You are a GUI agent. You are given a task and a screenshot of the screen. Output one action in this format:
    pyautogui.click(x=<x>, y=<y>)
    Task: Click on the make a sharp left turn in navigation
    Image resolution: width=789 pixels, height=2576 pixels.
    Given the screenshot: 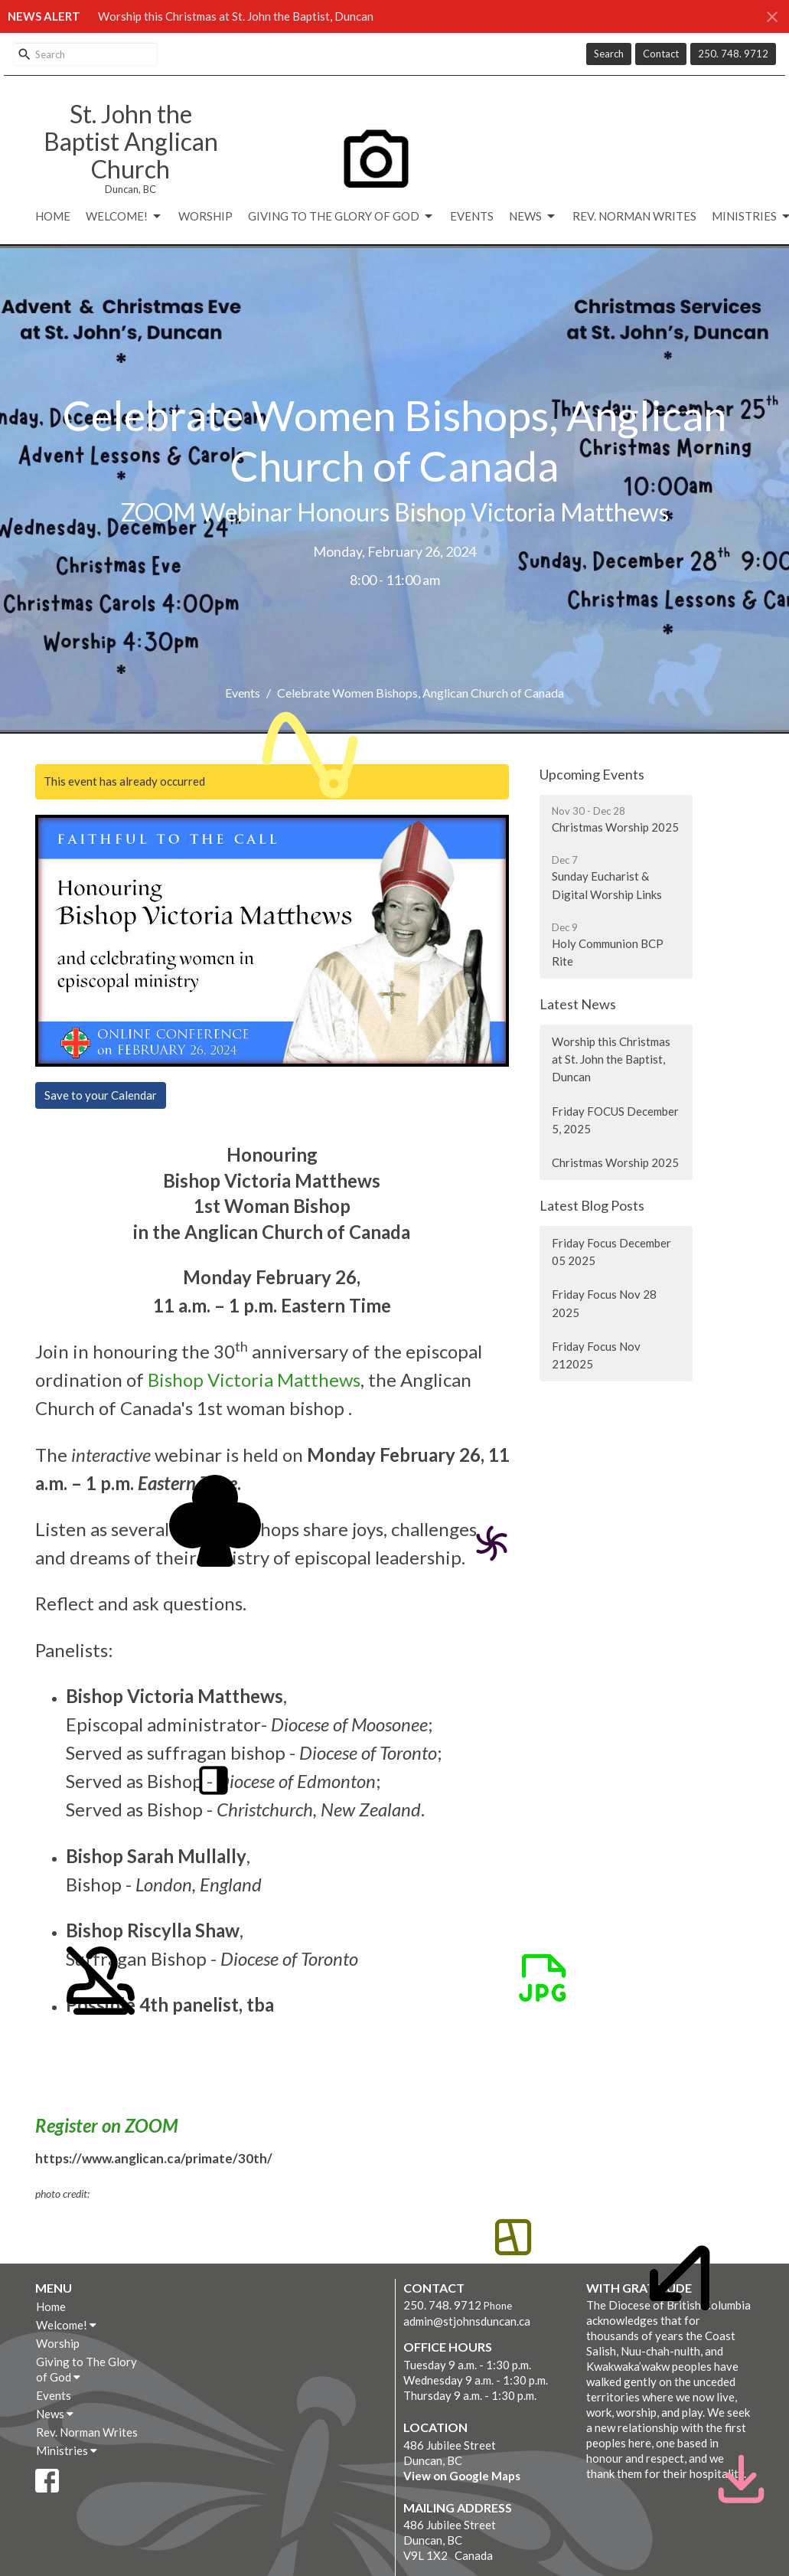 What is the action you would take?
    pyautogui.click(x=682, y=2278)
    